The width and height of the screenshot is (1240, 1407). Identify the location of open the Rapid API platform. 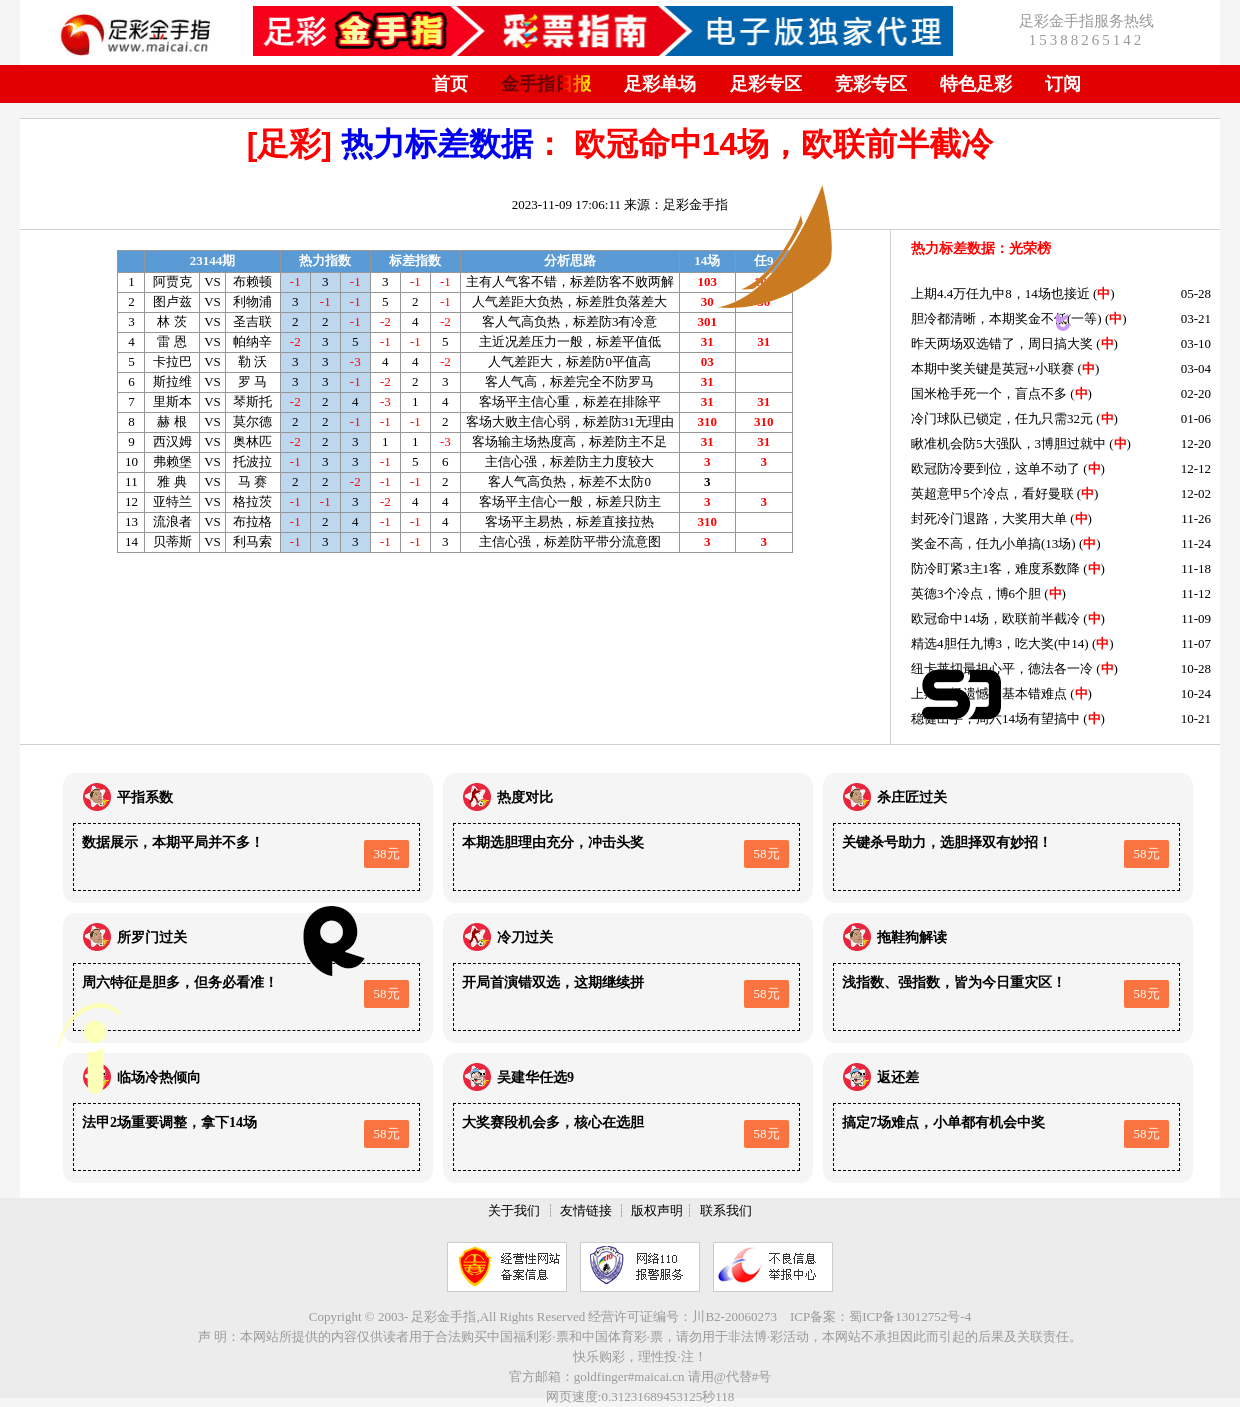
(334, 941).